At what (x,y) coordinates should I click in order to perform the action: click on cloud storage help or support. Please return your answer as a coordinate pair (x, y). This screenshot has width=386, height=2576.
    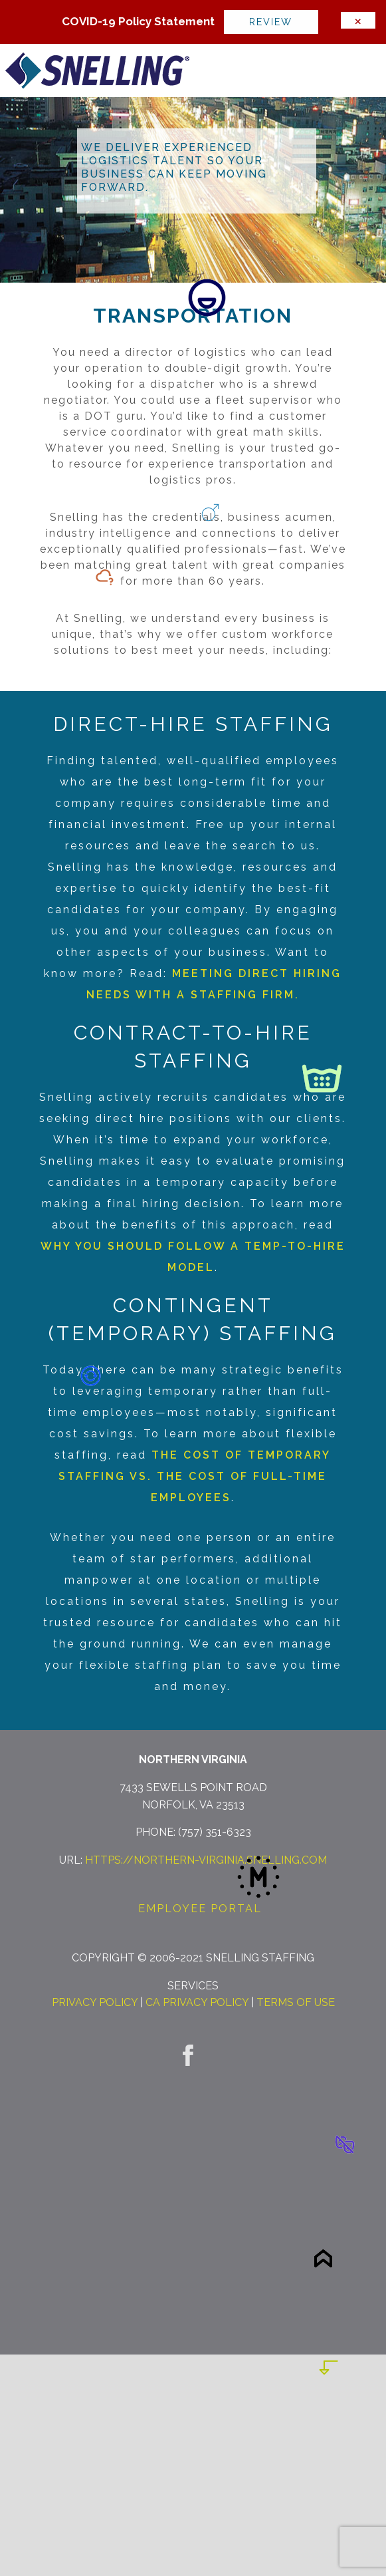
    Looking at the image, I should click on (105, 576).